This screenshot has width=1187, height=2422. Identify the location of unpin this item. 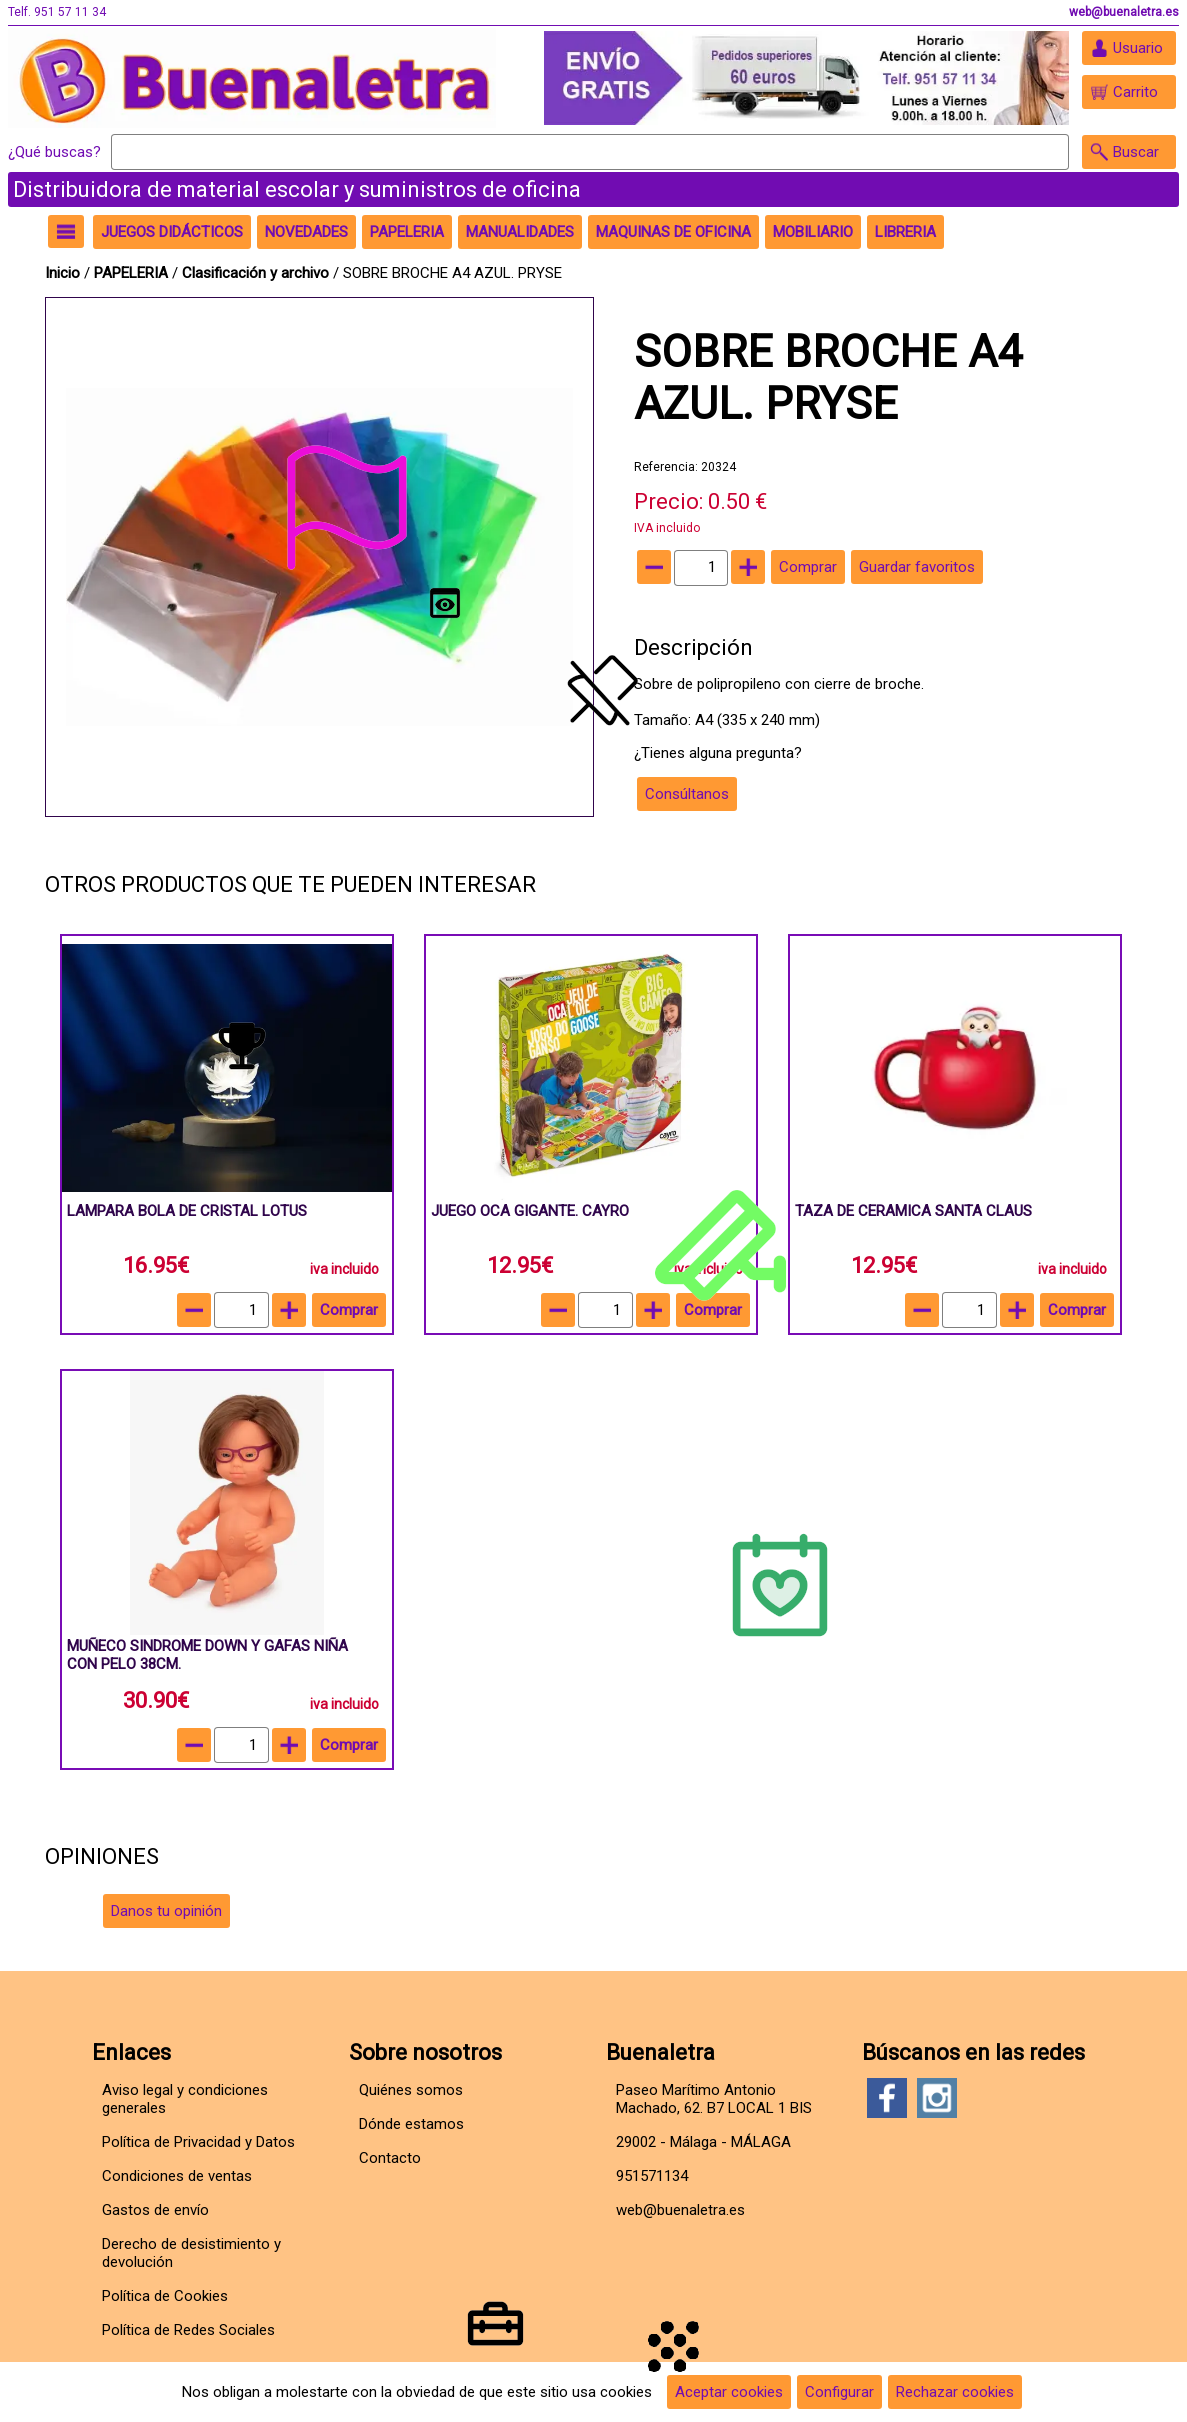
(600, 693).